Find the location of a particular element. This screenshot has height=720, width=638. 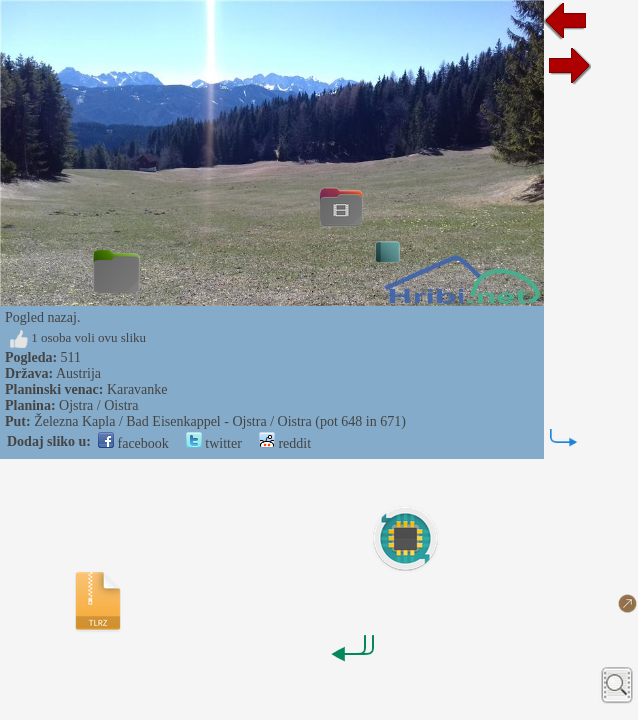

open your videos folder is located at coordinates (341, 207).